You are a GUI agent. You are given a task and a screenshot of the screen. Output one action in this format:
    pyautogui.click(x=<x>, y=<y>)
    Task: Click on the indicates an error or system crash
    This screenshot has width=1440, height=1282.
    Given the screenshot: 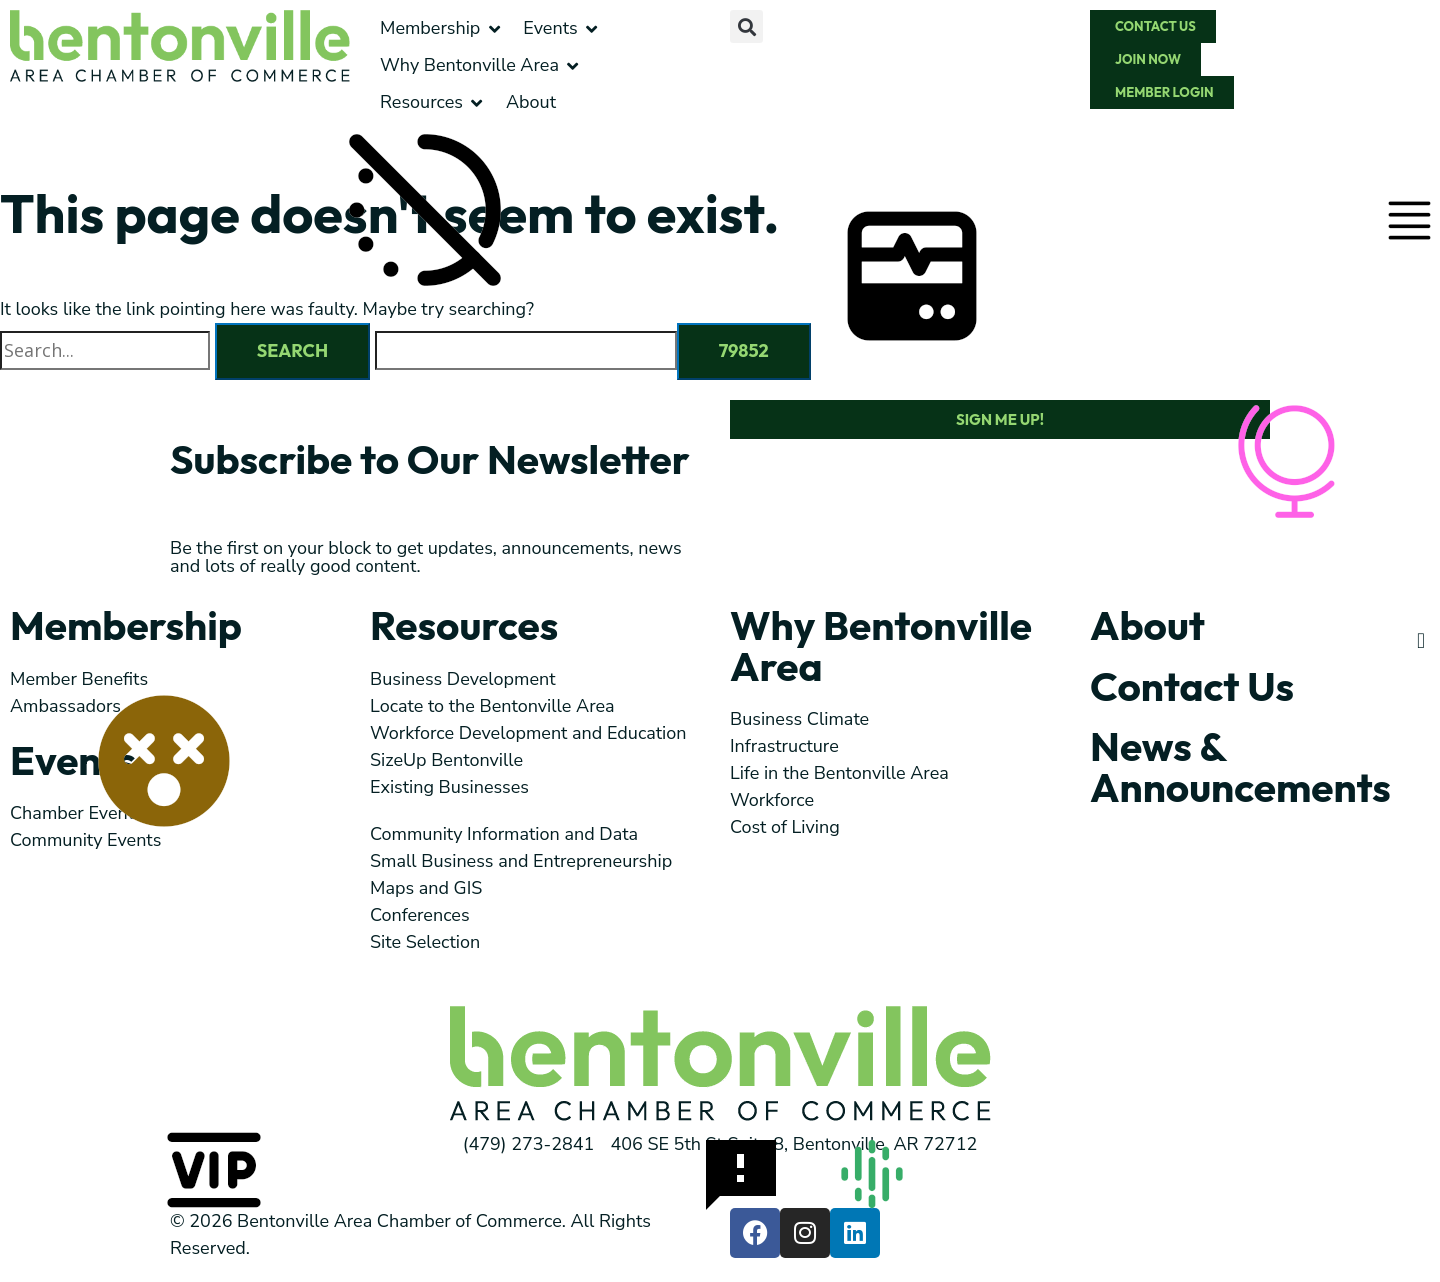 What is the action you would take?
    pyautogui.click(x=164, y=761)
    